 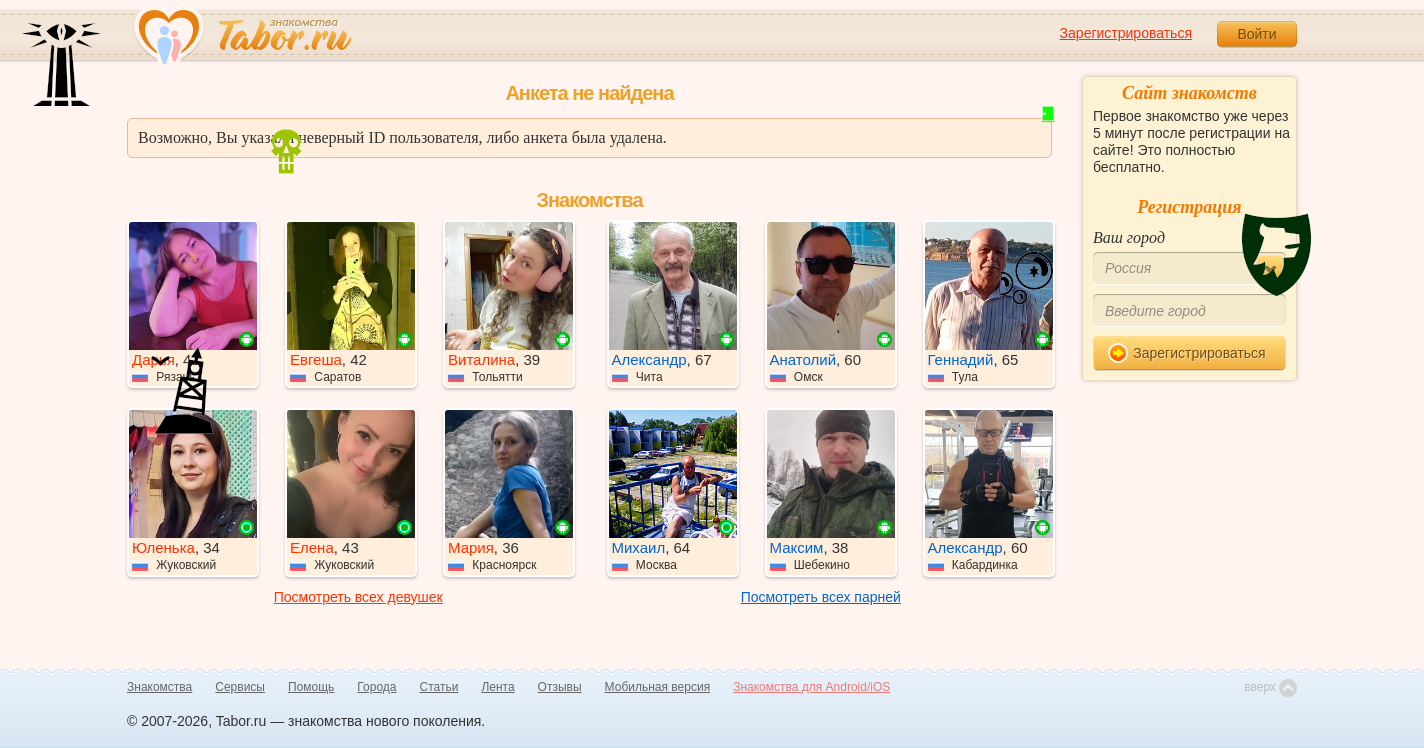 I want to click on indicates player death or game over state, so click(x=286, y=151).